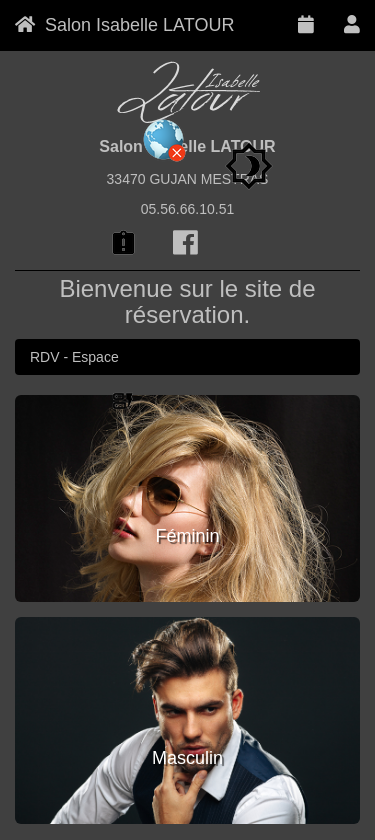 This screenshot has width=375, height=840. What do you see at coordinates (123, 243) in the screenshot?
I see `view overdue or late assignments` at bounding box center [123, 243].